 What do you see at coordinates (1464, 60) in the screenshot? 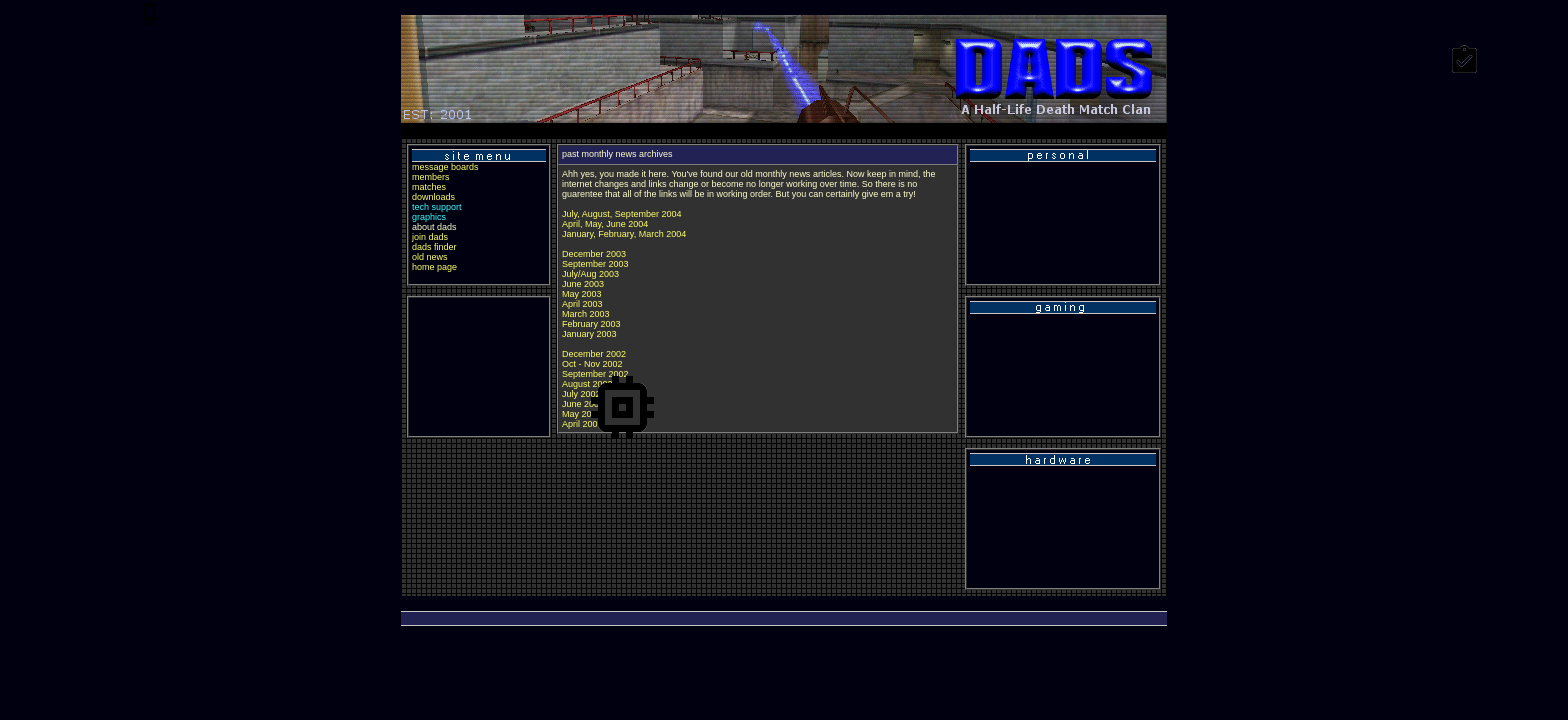
I see `view completed tasks or assignments` at bounding box center [1464, 60].